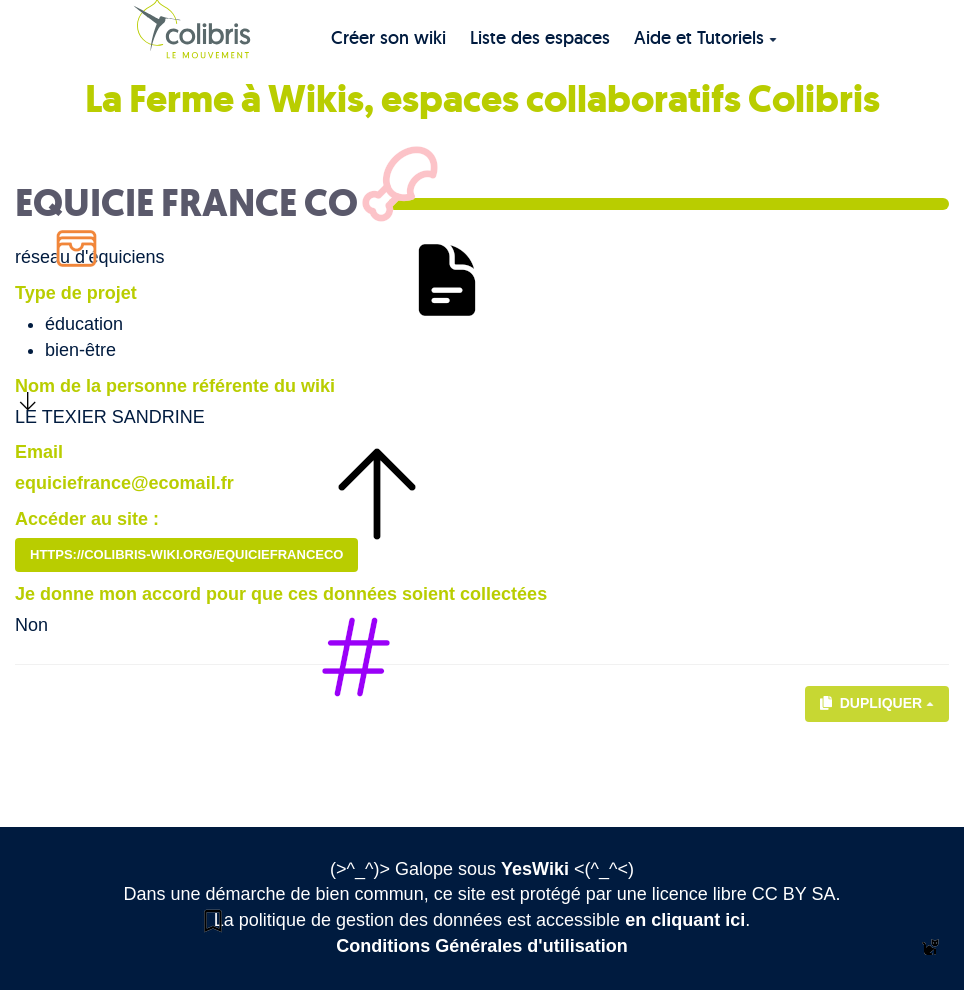  Describe the element at coordinates (377, 494) in the screenshot. I see `scroll to top of page` at that location.